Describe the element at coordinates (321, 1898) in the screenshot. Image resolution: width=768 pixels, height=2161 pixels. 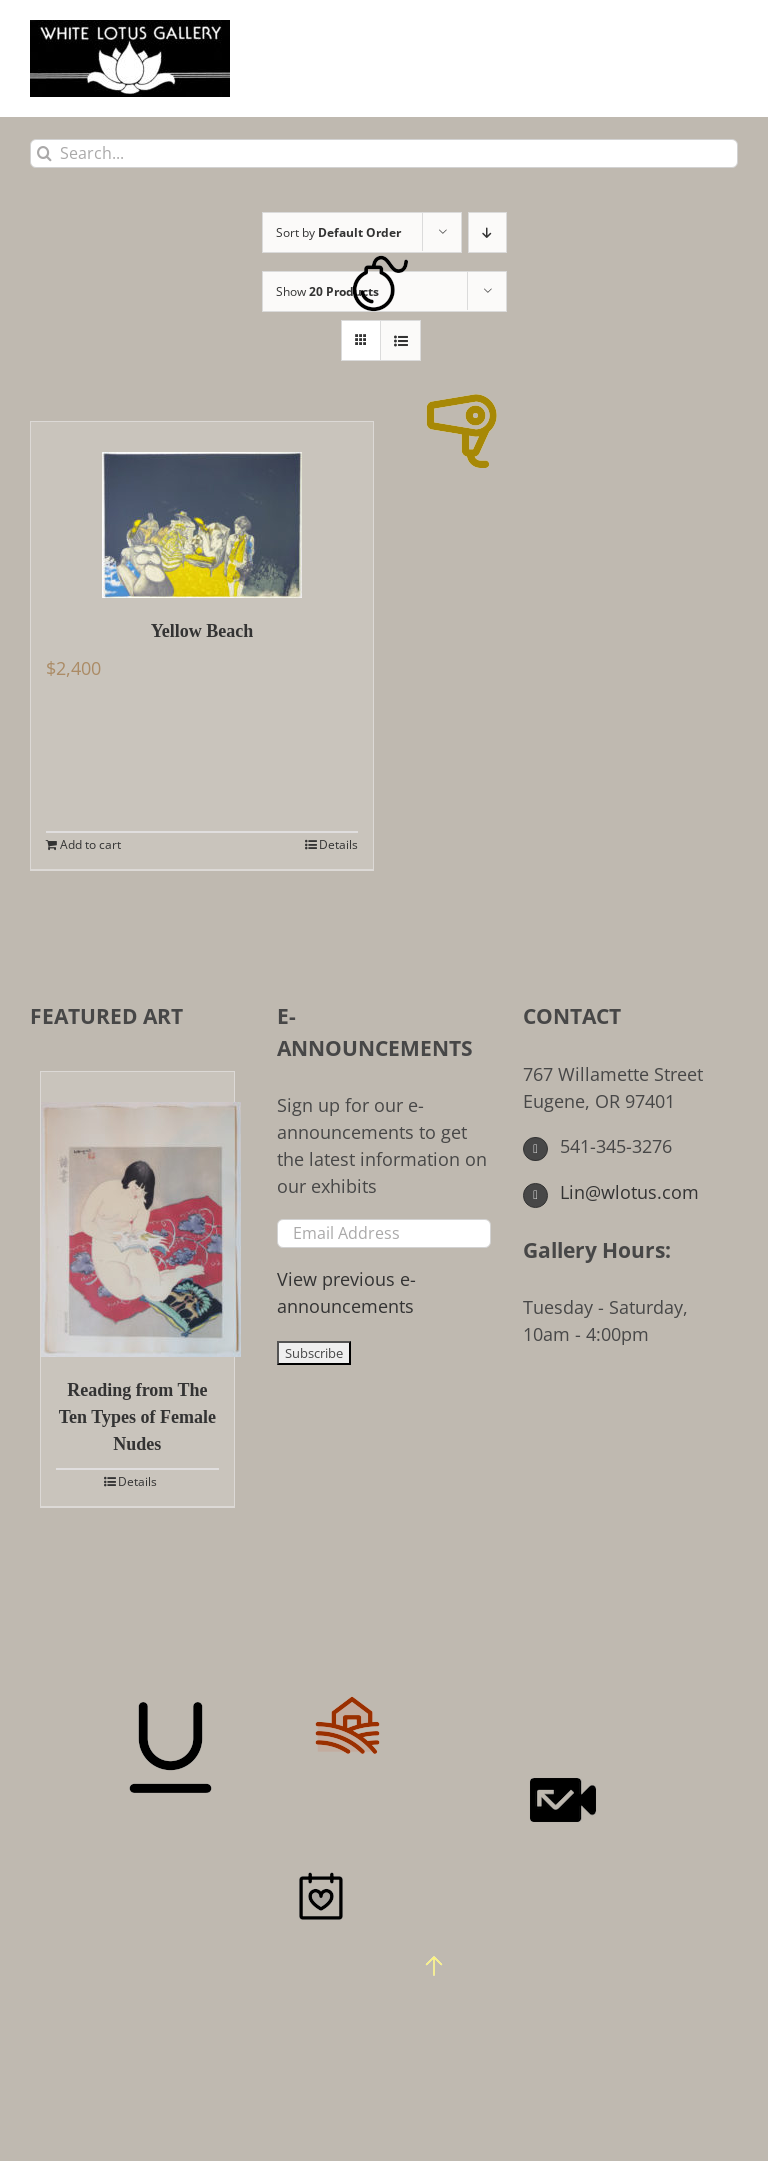
I see `view favorite or loved events` at that location.